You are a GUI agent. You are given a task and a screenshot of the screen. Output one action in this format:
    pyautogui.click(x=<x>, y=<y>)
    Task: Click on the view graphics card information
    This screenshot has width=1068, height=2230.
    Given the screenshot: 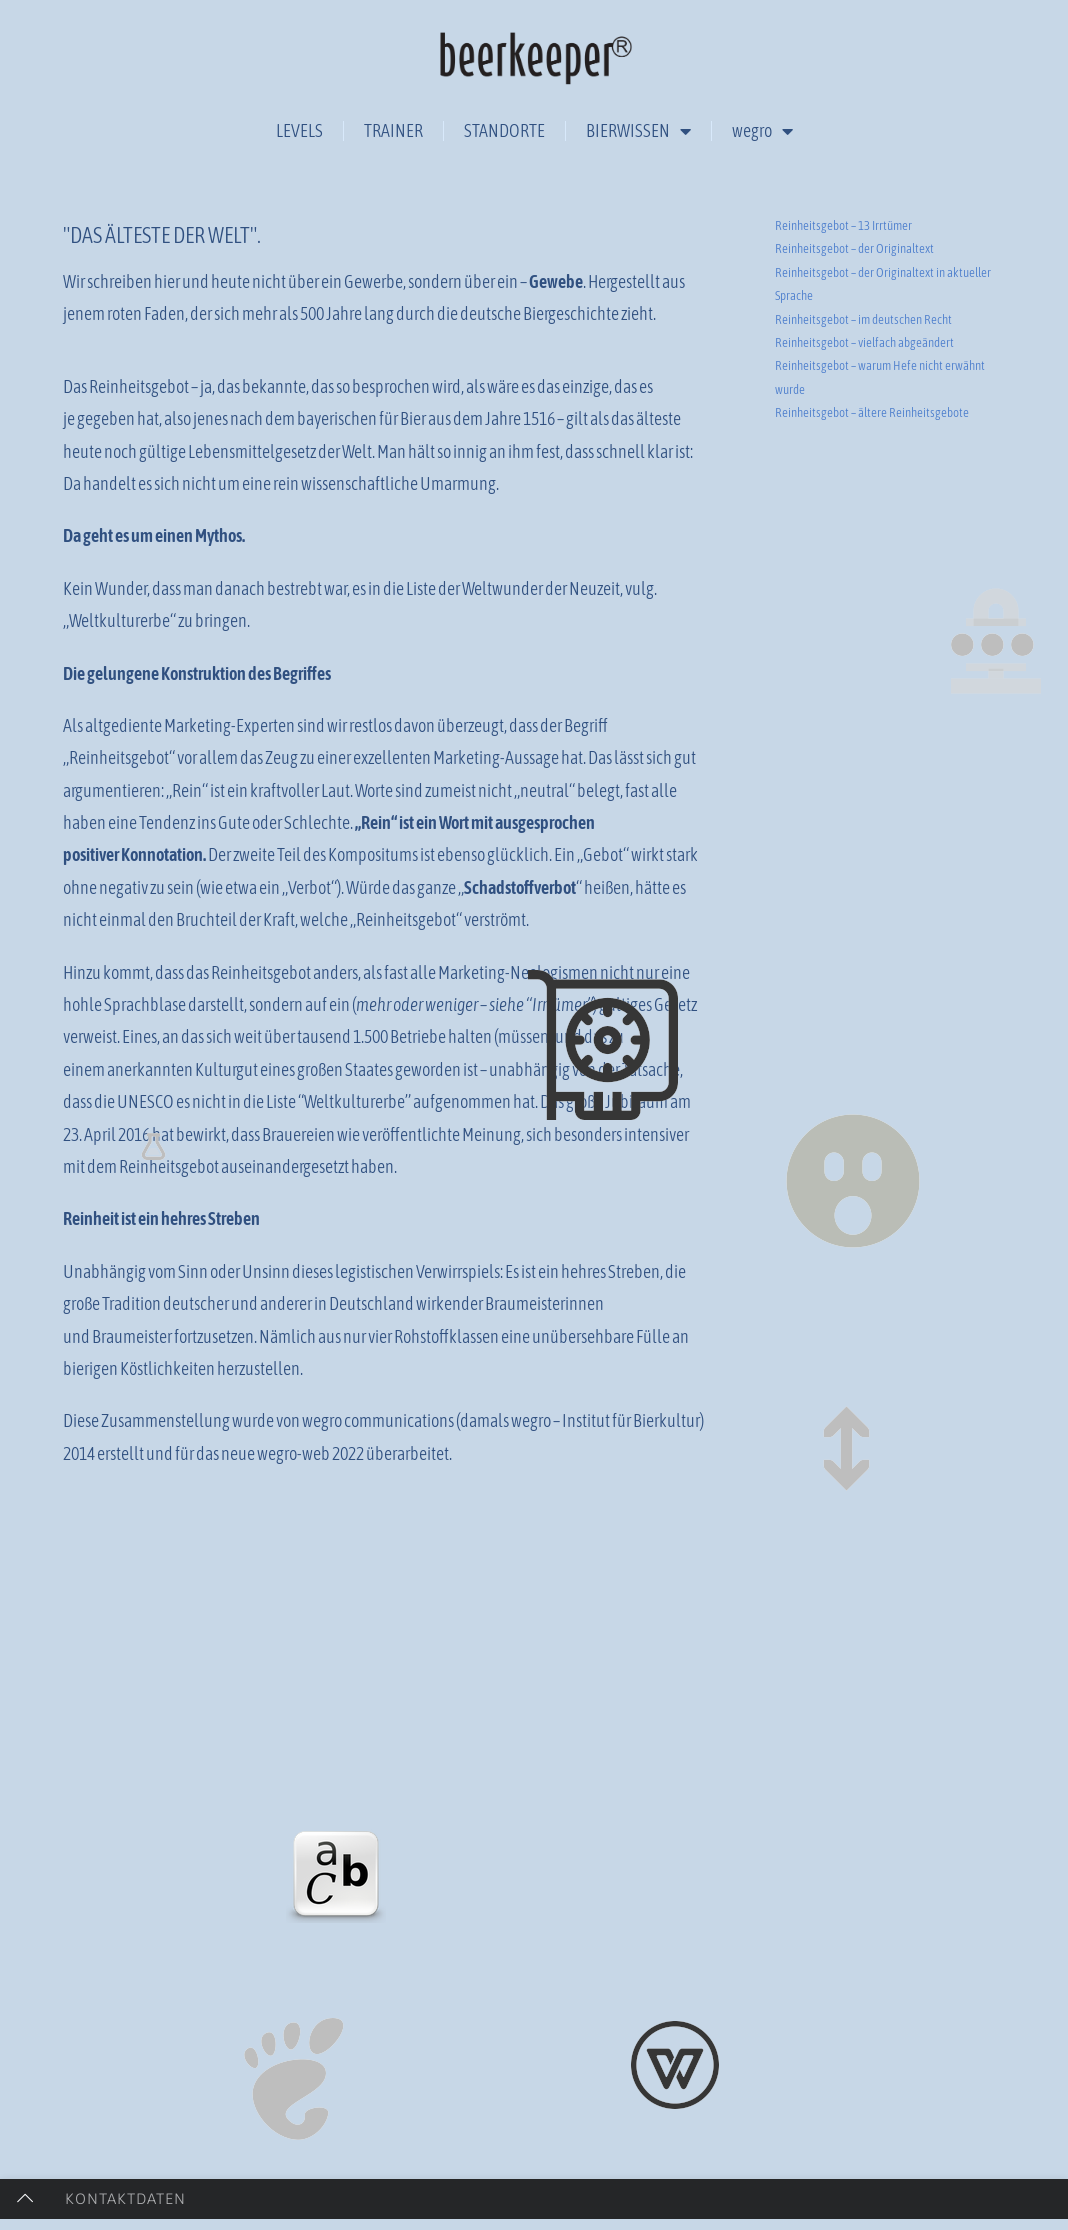 What is the action you would take?
    pyautogui.click(x=603, y=1045)
    